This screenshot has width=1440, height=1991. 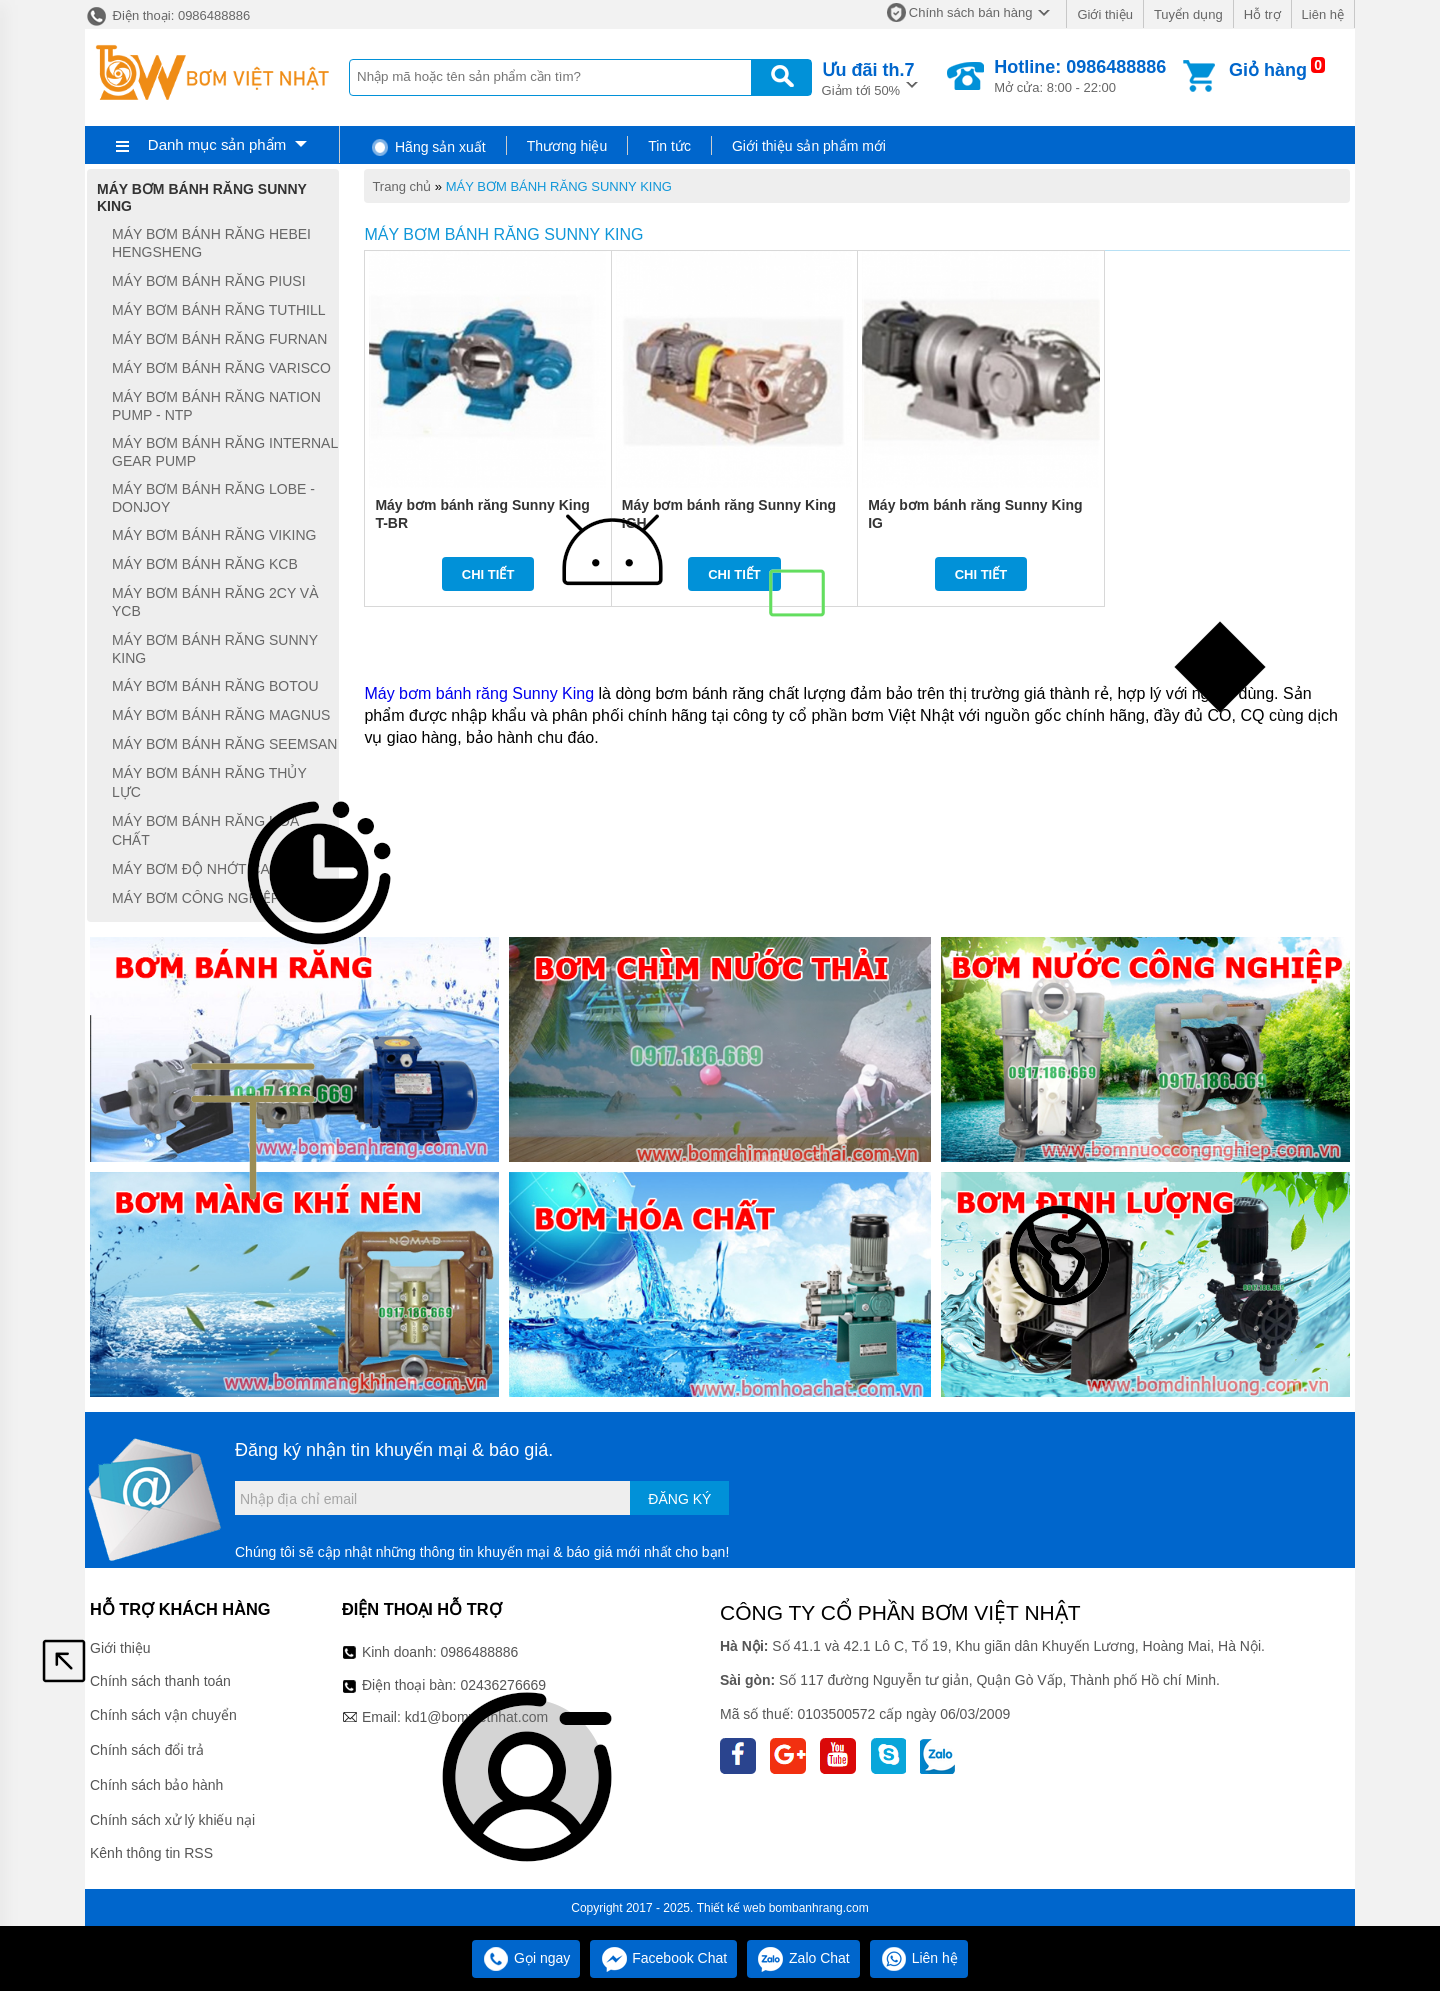 What do you see at coordinates (527, 1777) in the screenshot?
I see `remove a user from your contacts` at bounding box center [527, 1777].